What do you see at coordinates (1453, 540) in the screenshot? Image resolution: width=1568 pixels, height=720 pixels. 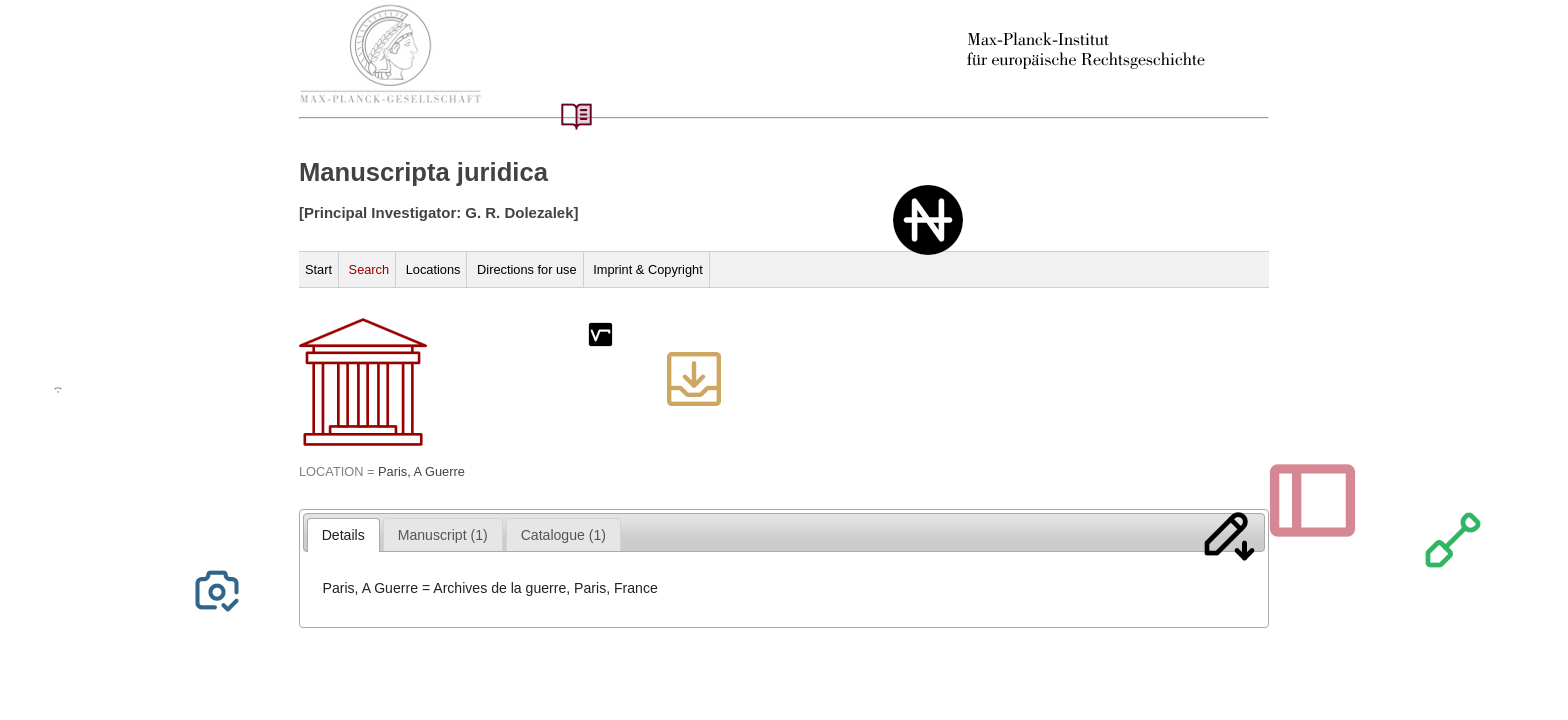 I see `access gardening or landscaping tools` at bounding box center [1453, 540].